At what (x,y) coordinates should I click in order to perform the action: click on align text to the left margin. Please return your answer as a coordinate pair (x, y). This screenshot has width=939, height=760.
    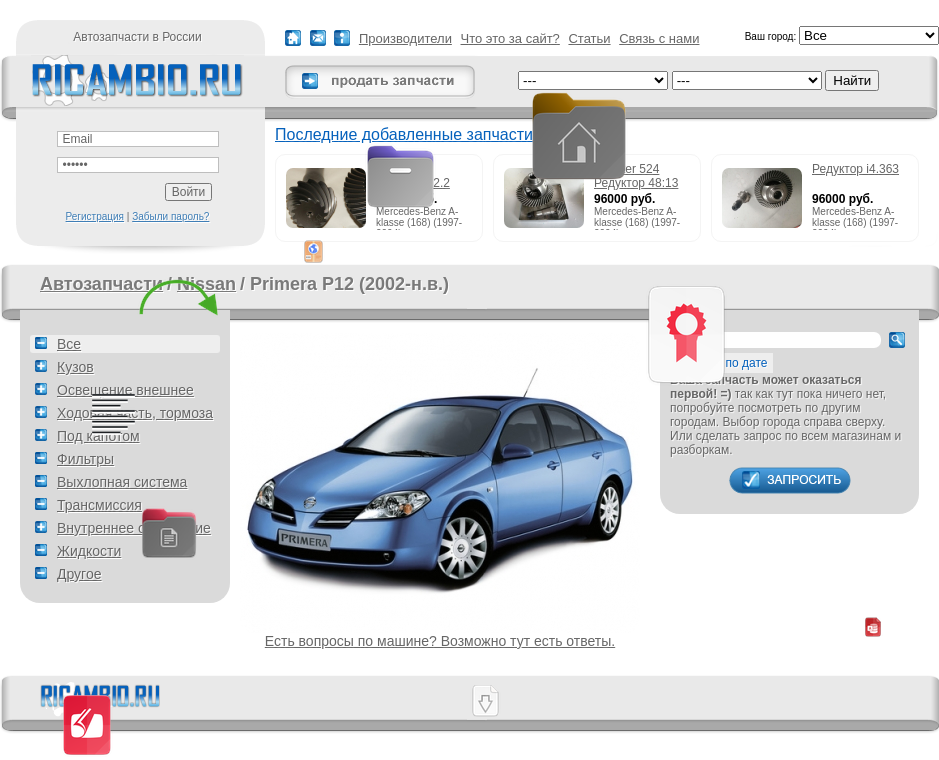
    Looking at the image, I should click on (113, 414).